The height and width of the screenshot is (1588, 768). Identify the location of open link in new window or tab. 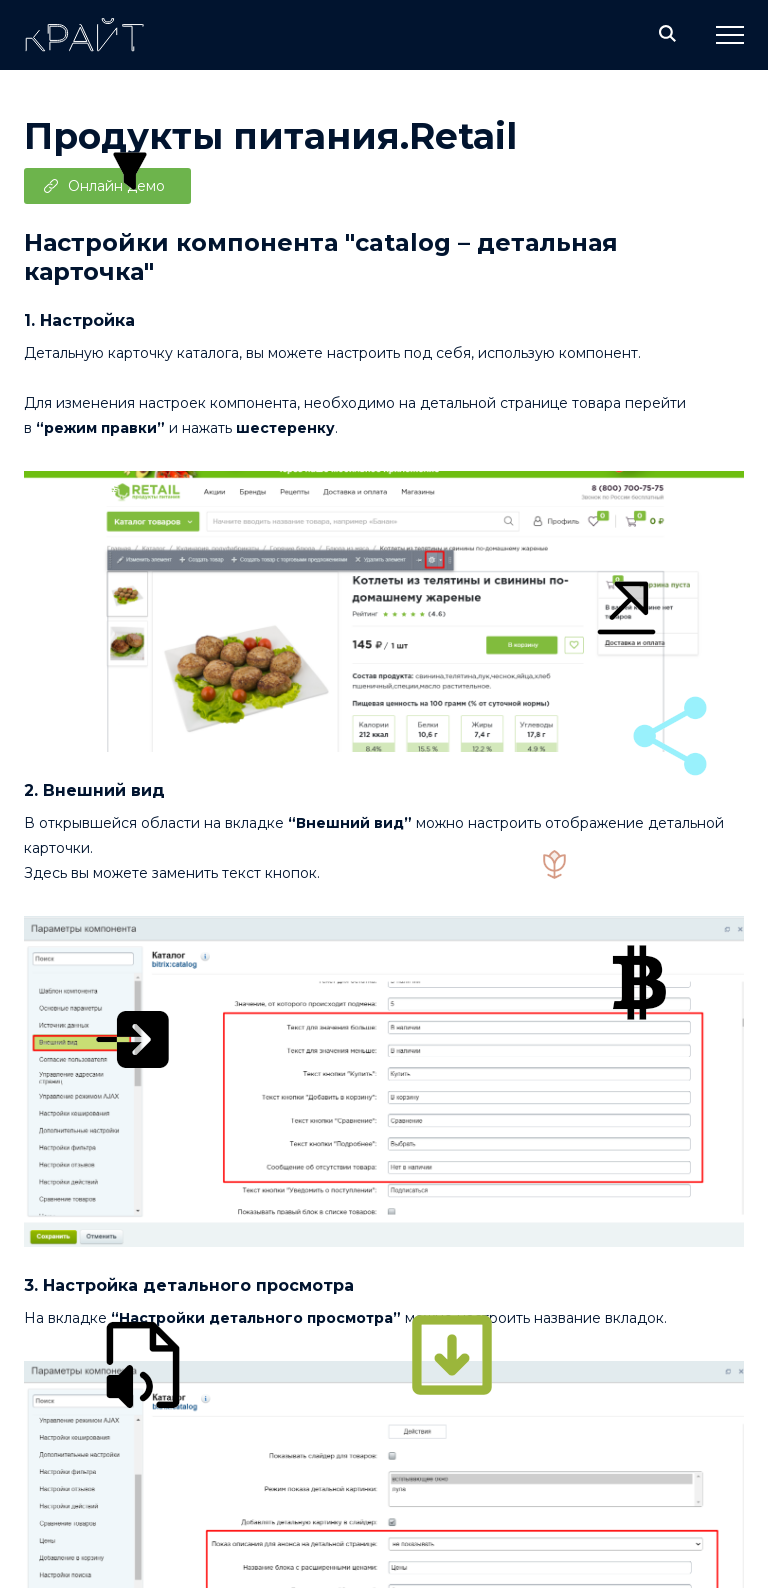
(626, 605).